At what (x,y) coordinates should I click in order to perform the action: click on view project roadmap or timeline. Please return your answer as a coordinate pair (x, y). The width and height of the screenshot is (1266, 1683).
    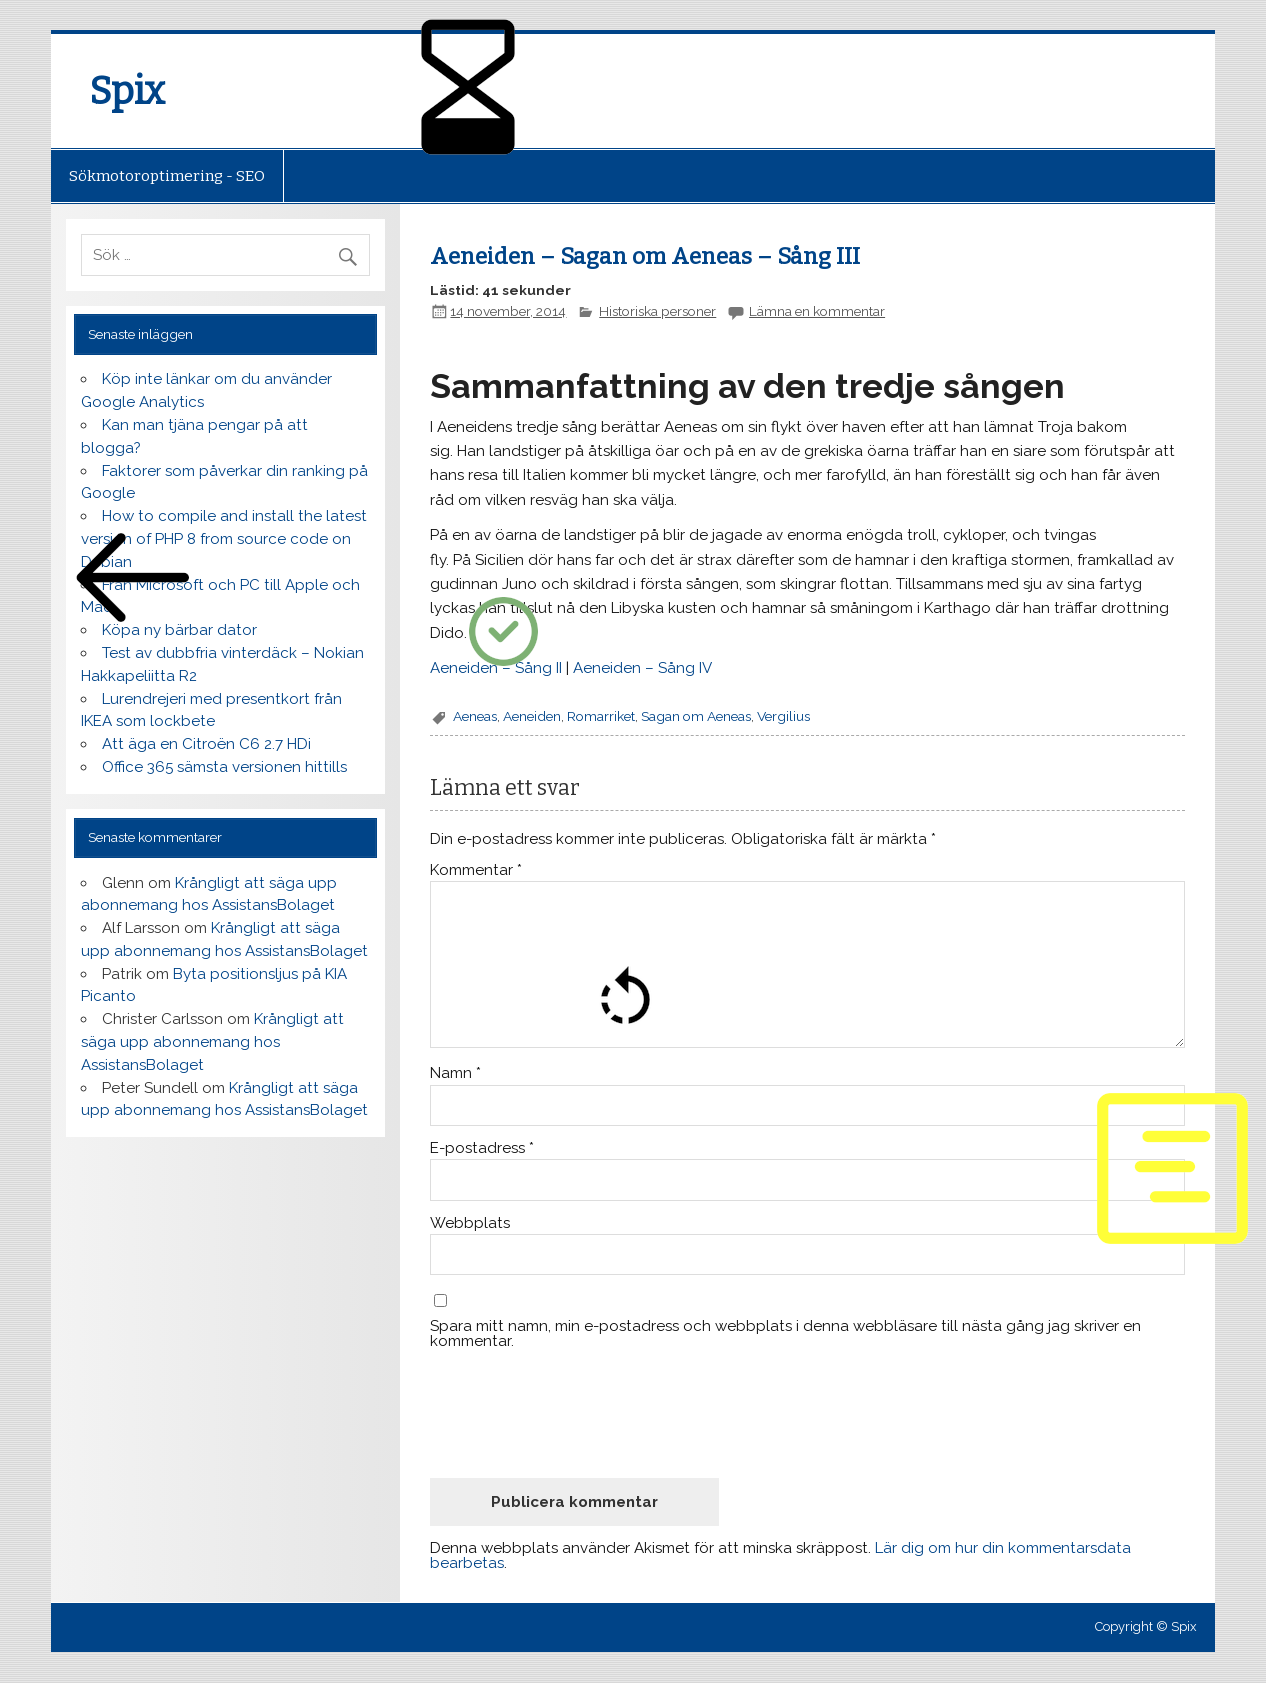
    Looking at the image, I should click on (1172, 1168).